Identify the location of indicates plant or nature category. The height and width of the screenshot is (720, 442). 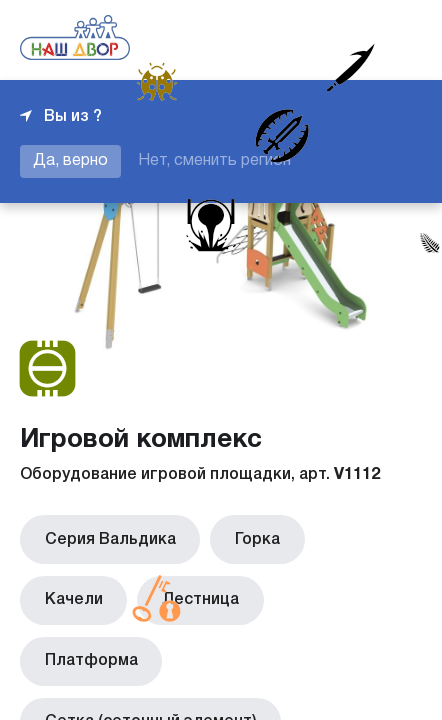
(429, 242).